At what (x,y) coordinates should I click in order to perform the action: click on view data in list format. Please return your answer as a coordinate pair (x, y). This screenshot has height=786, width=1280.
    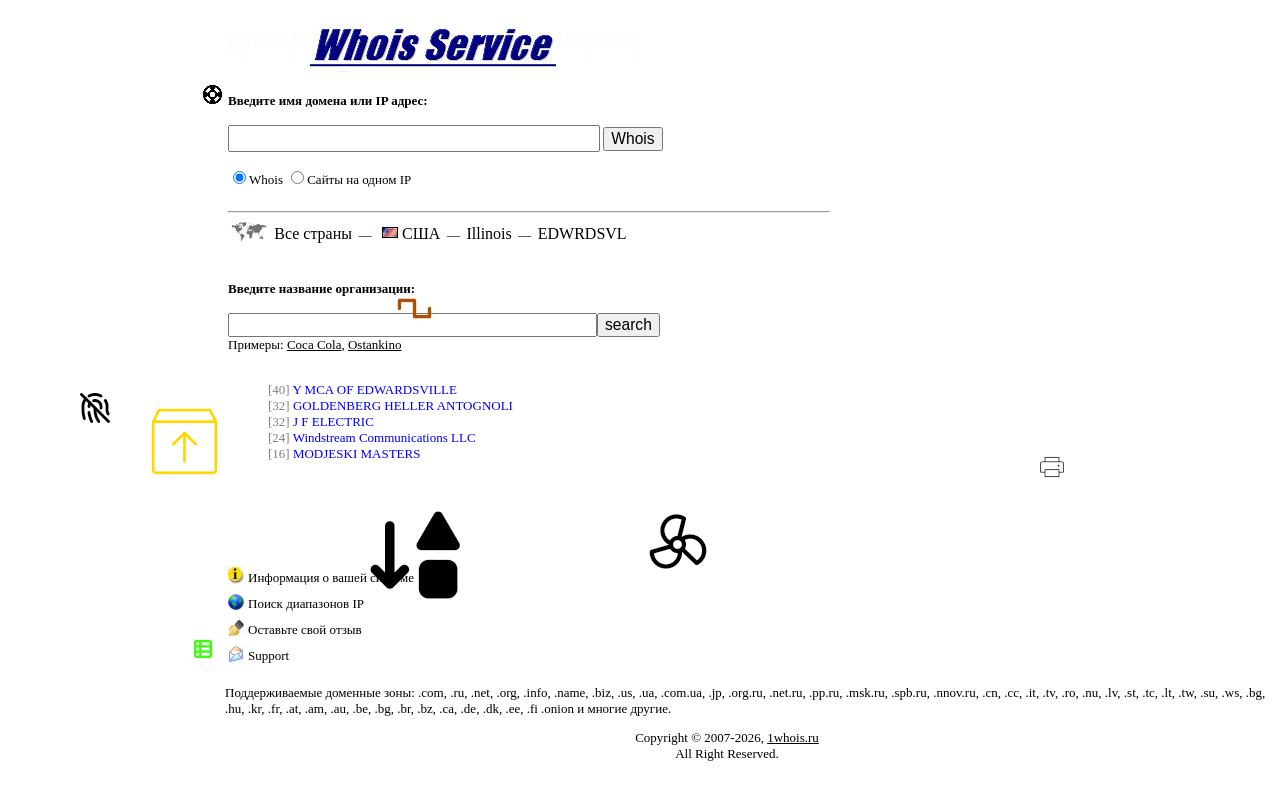
    Looking at the image, I should click on (203, 649).